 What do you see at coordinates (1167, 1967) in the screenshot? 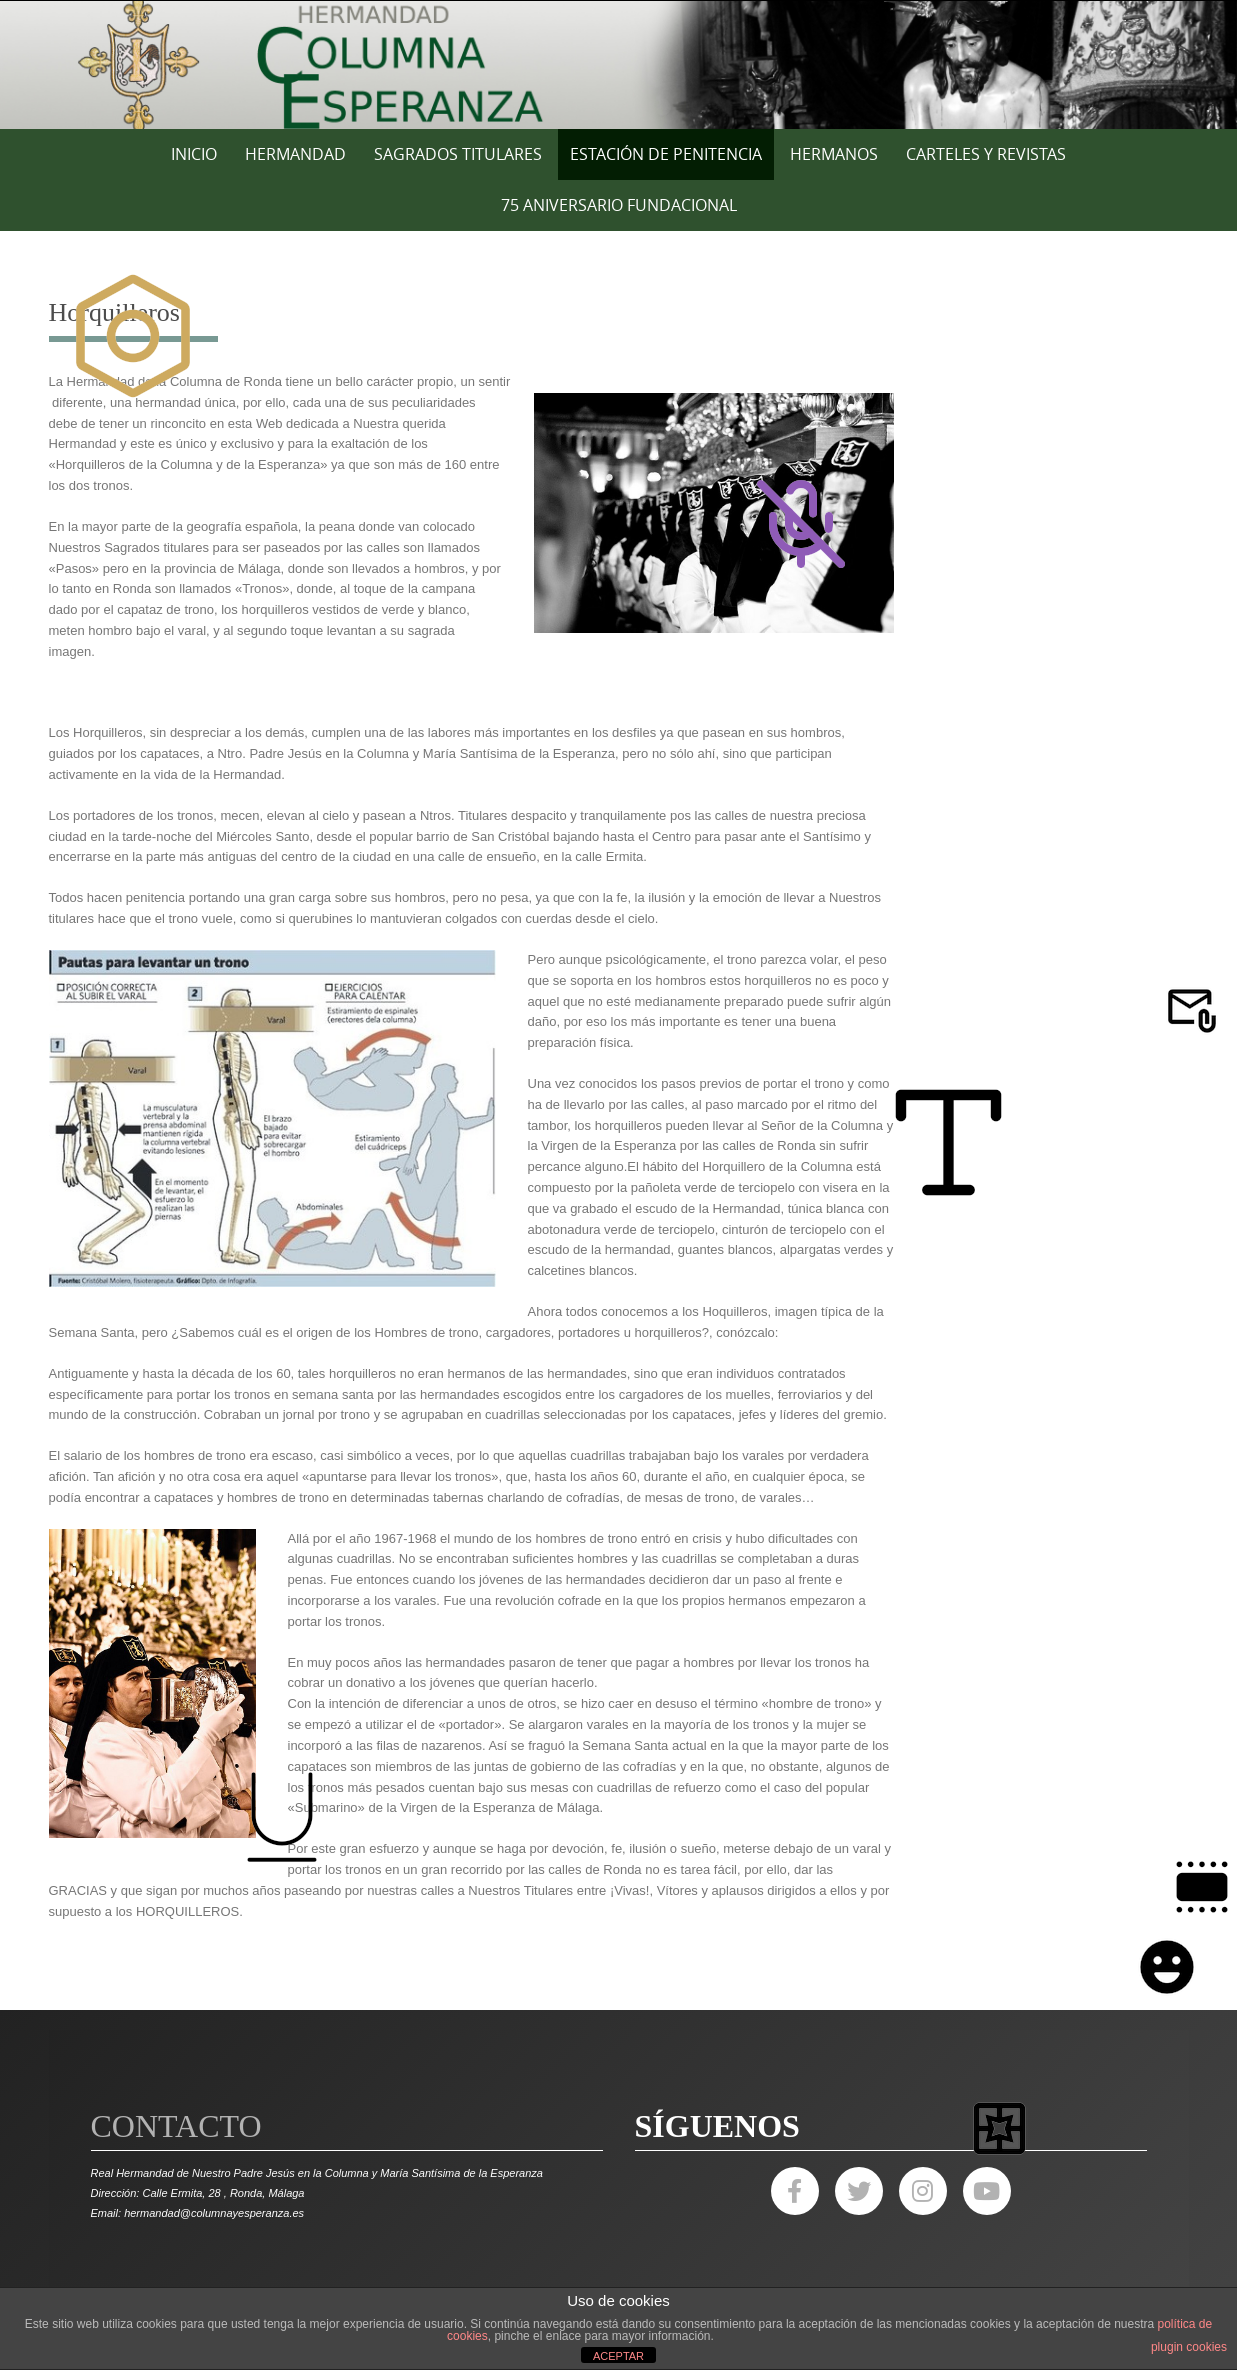
I see `add an emoji or emoticon to your message` at bounding box center [1167, 1967].